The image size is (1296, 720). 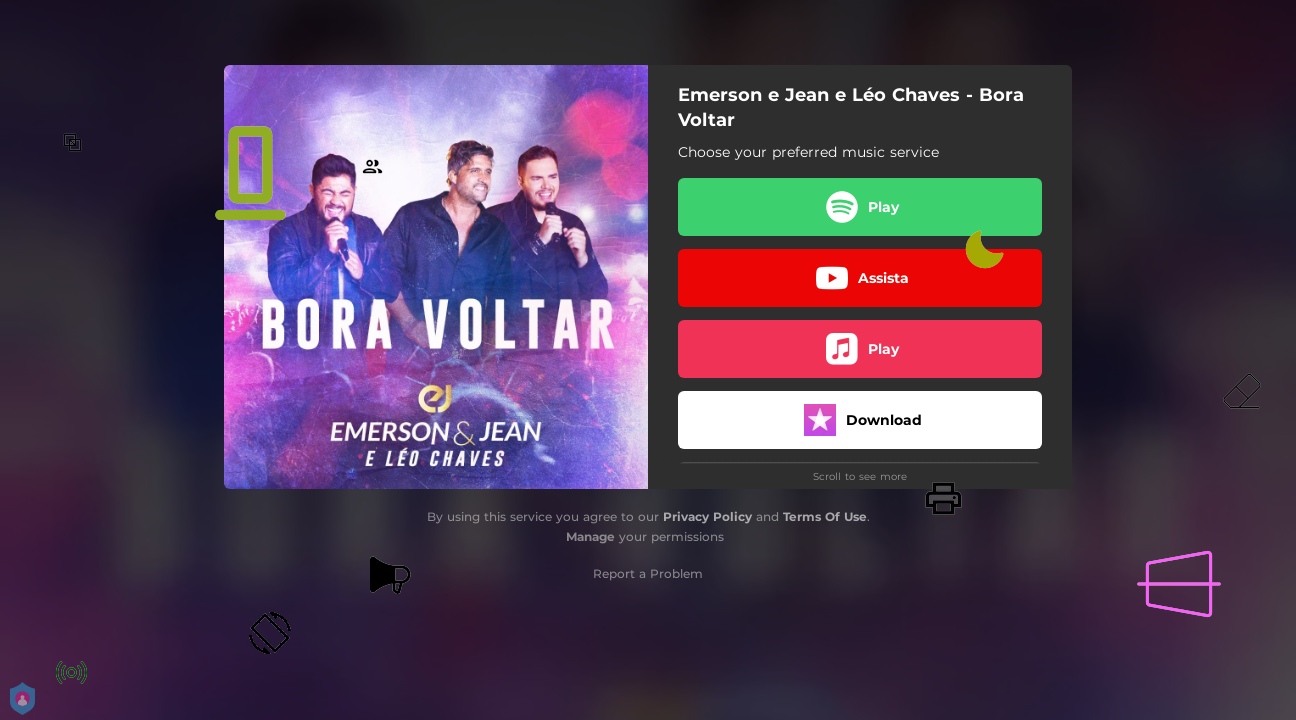 I want to click on make an announcement or broadcast, so click(x=388, y=576).